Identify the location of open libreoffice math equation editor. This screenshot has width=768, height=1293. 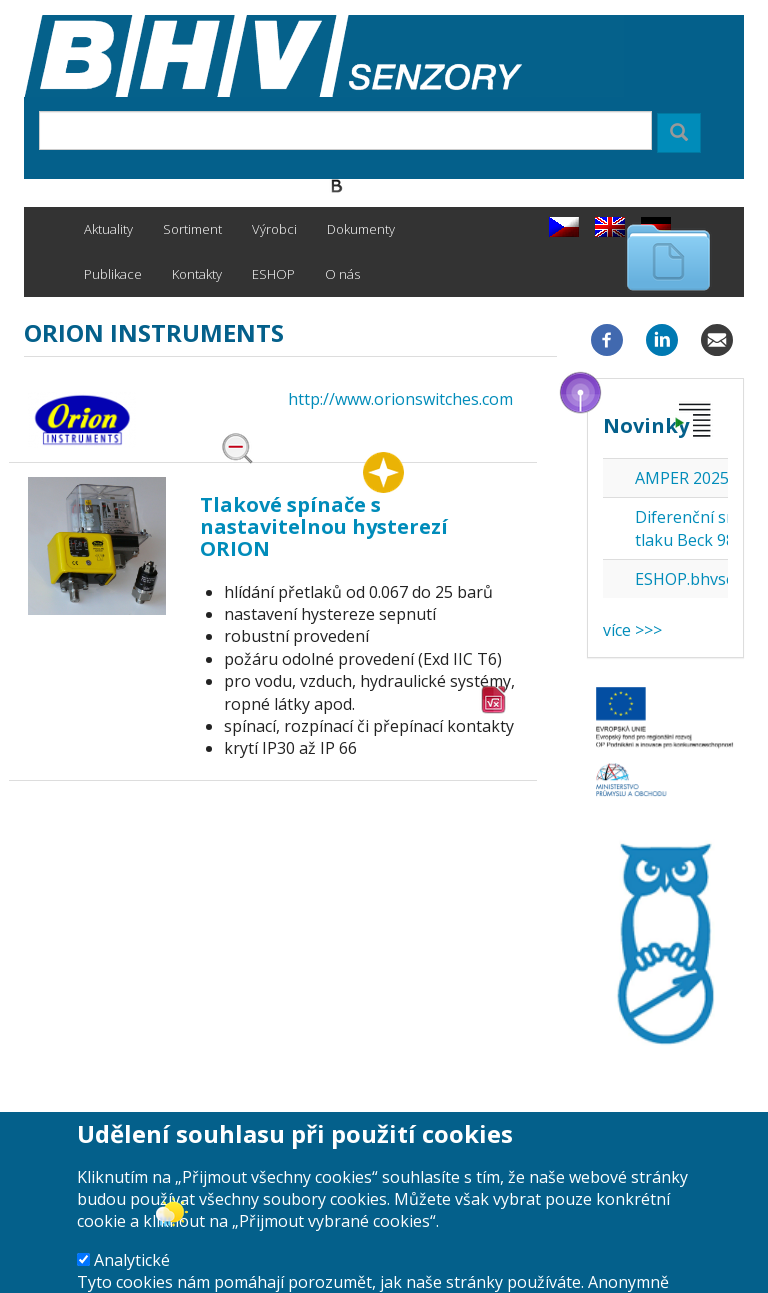
(493, 699).